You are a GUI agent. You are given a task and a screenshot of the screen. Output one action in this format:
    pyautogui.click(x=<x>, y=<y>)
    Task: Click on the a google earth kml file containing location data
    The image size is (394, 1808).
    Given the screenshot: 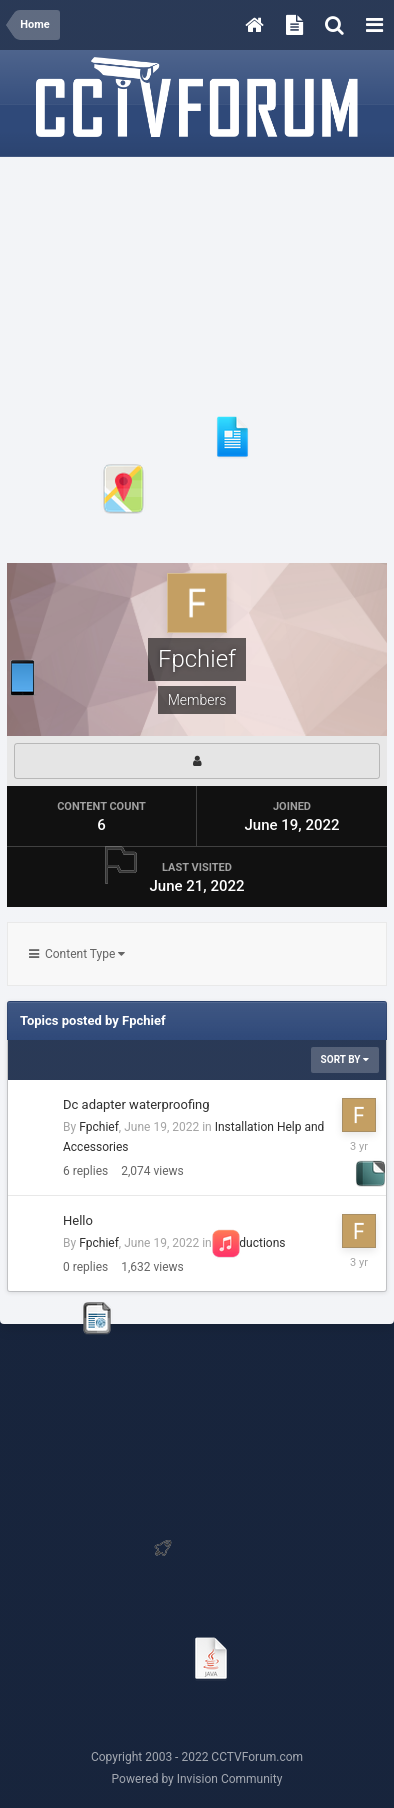 What is the action you would take?
    pyautogui.click(x=123, y=488)
    